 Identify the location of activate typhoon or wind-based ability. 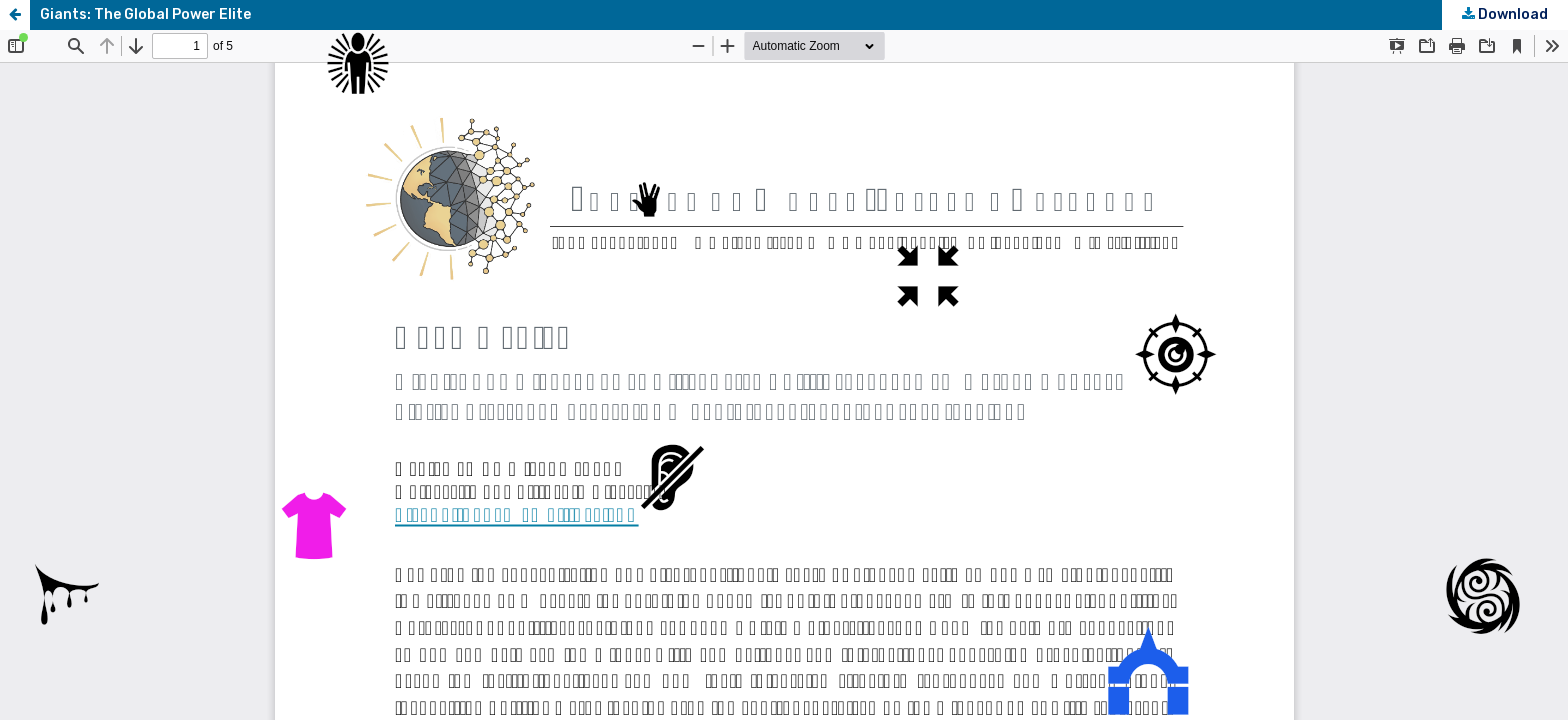
(1483, 595).